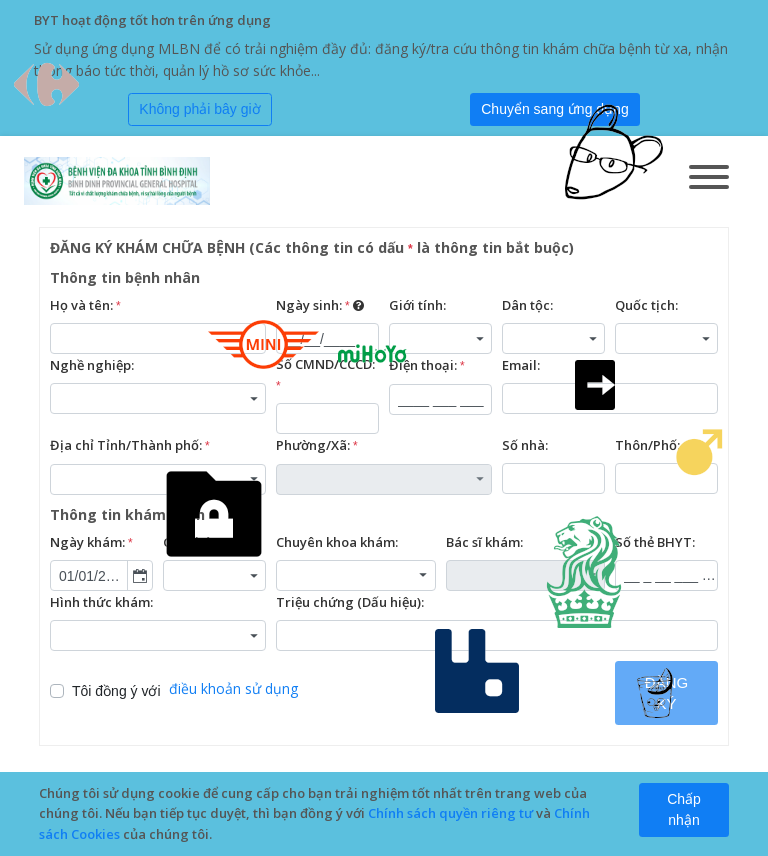  Describe the element at coordinates (263, 344) in the screenshot. I see `mini cooper brand logo` at that location.